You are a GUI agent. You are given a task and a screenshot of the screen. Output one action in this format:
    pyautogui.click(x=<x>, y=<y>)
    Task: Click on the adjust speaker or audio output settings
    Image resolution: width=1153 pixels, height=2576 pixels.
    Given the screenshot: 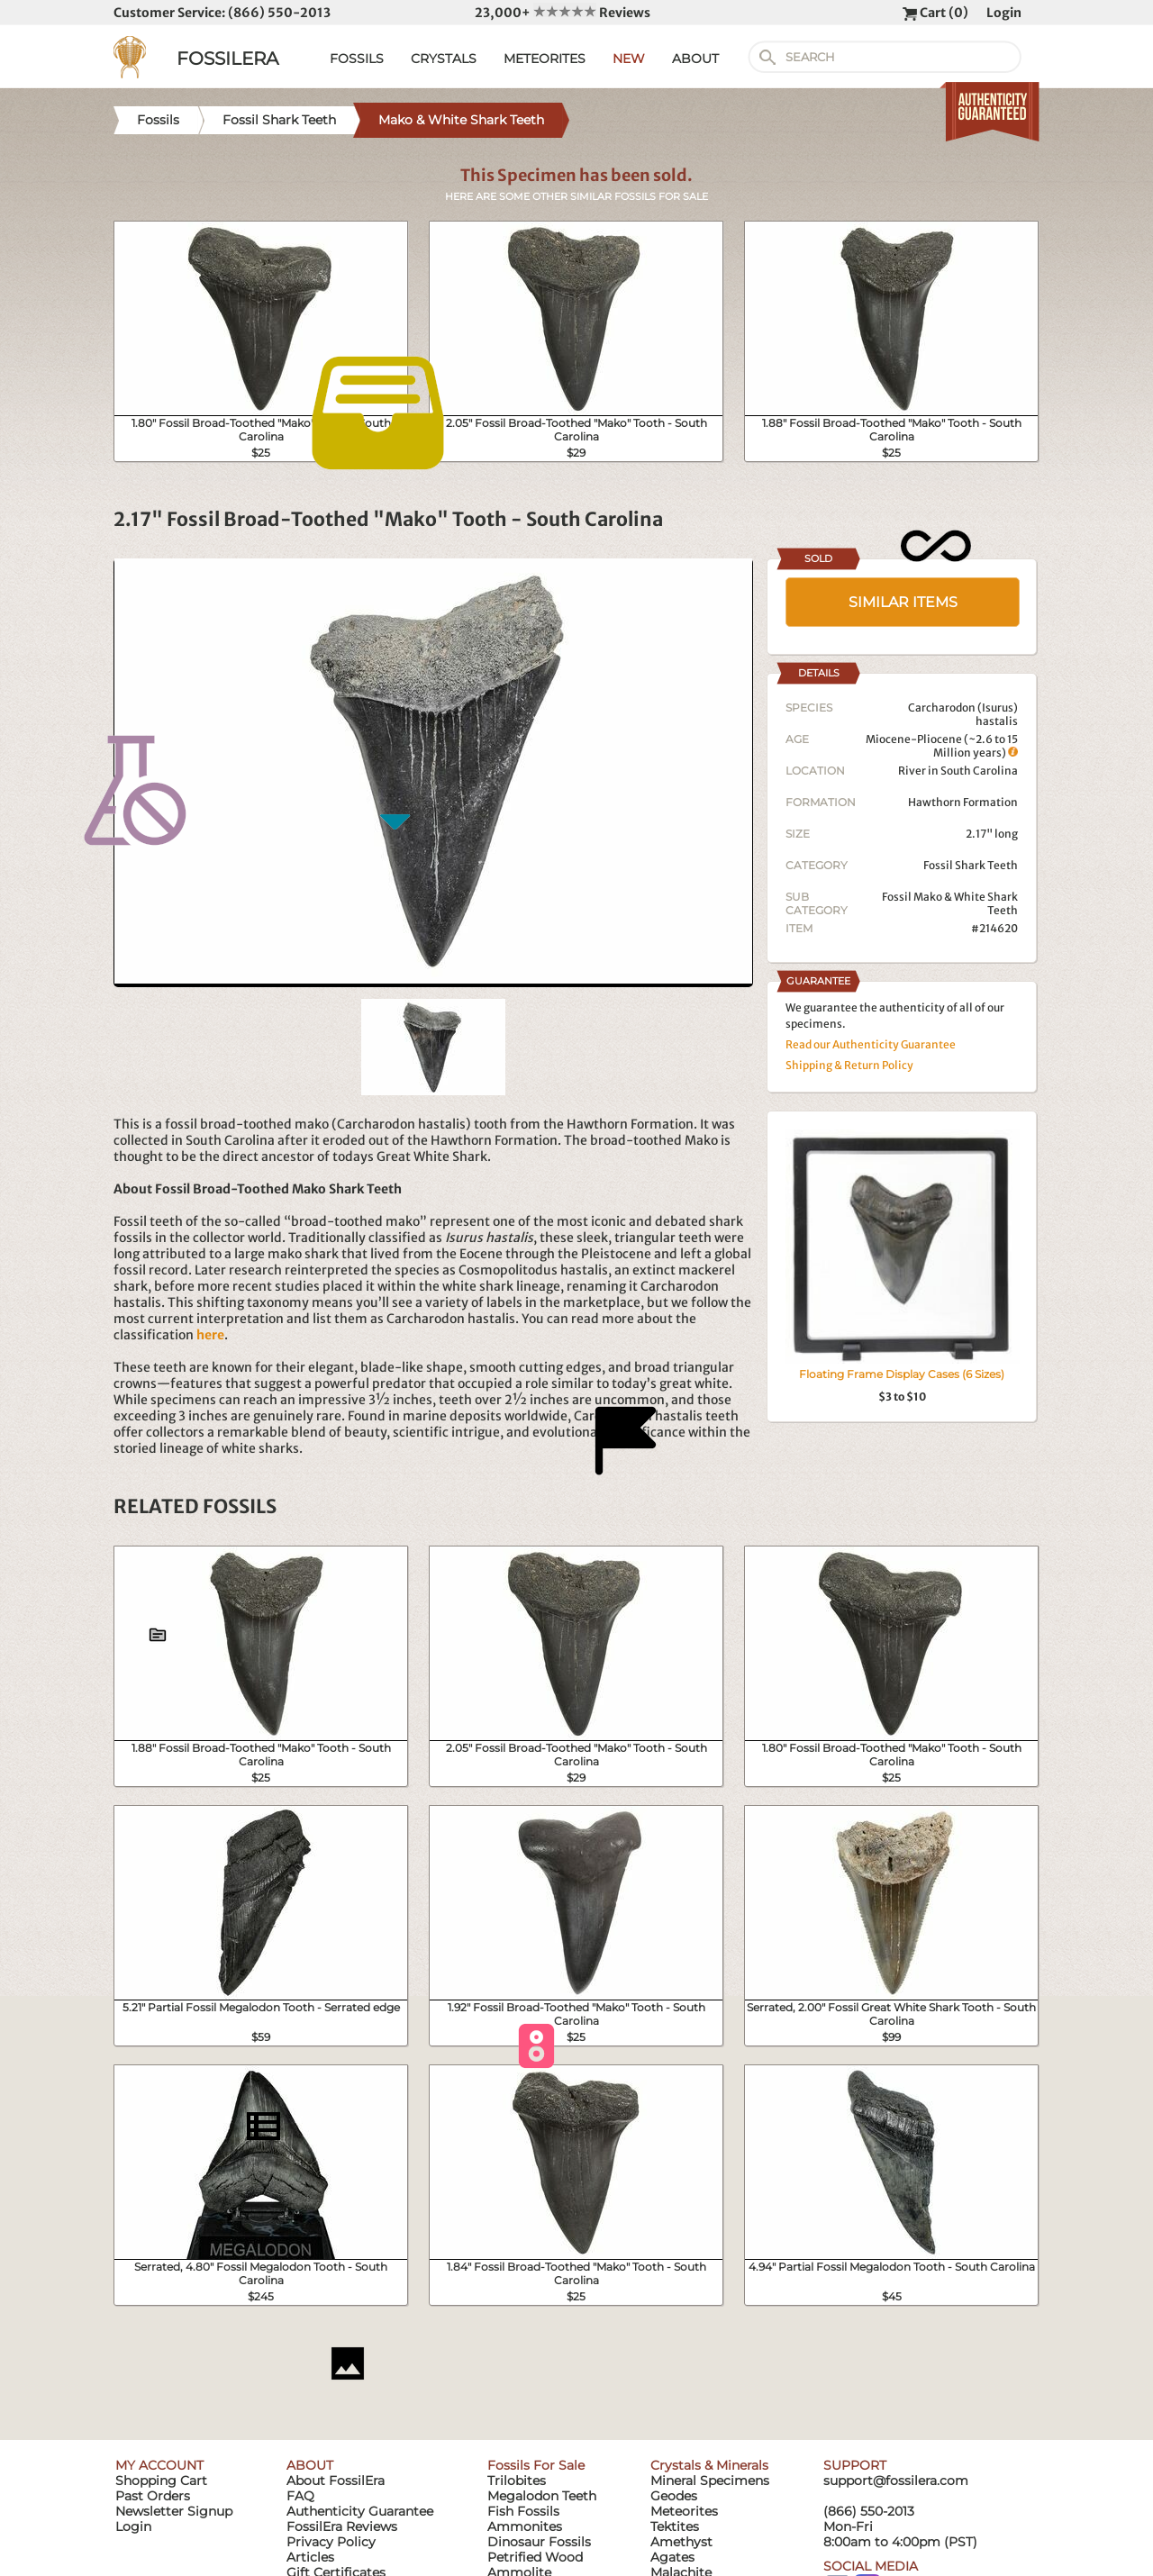 What is the action you would take?
    pyautogui.click(x=536, y=2045)
    